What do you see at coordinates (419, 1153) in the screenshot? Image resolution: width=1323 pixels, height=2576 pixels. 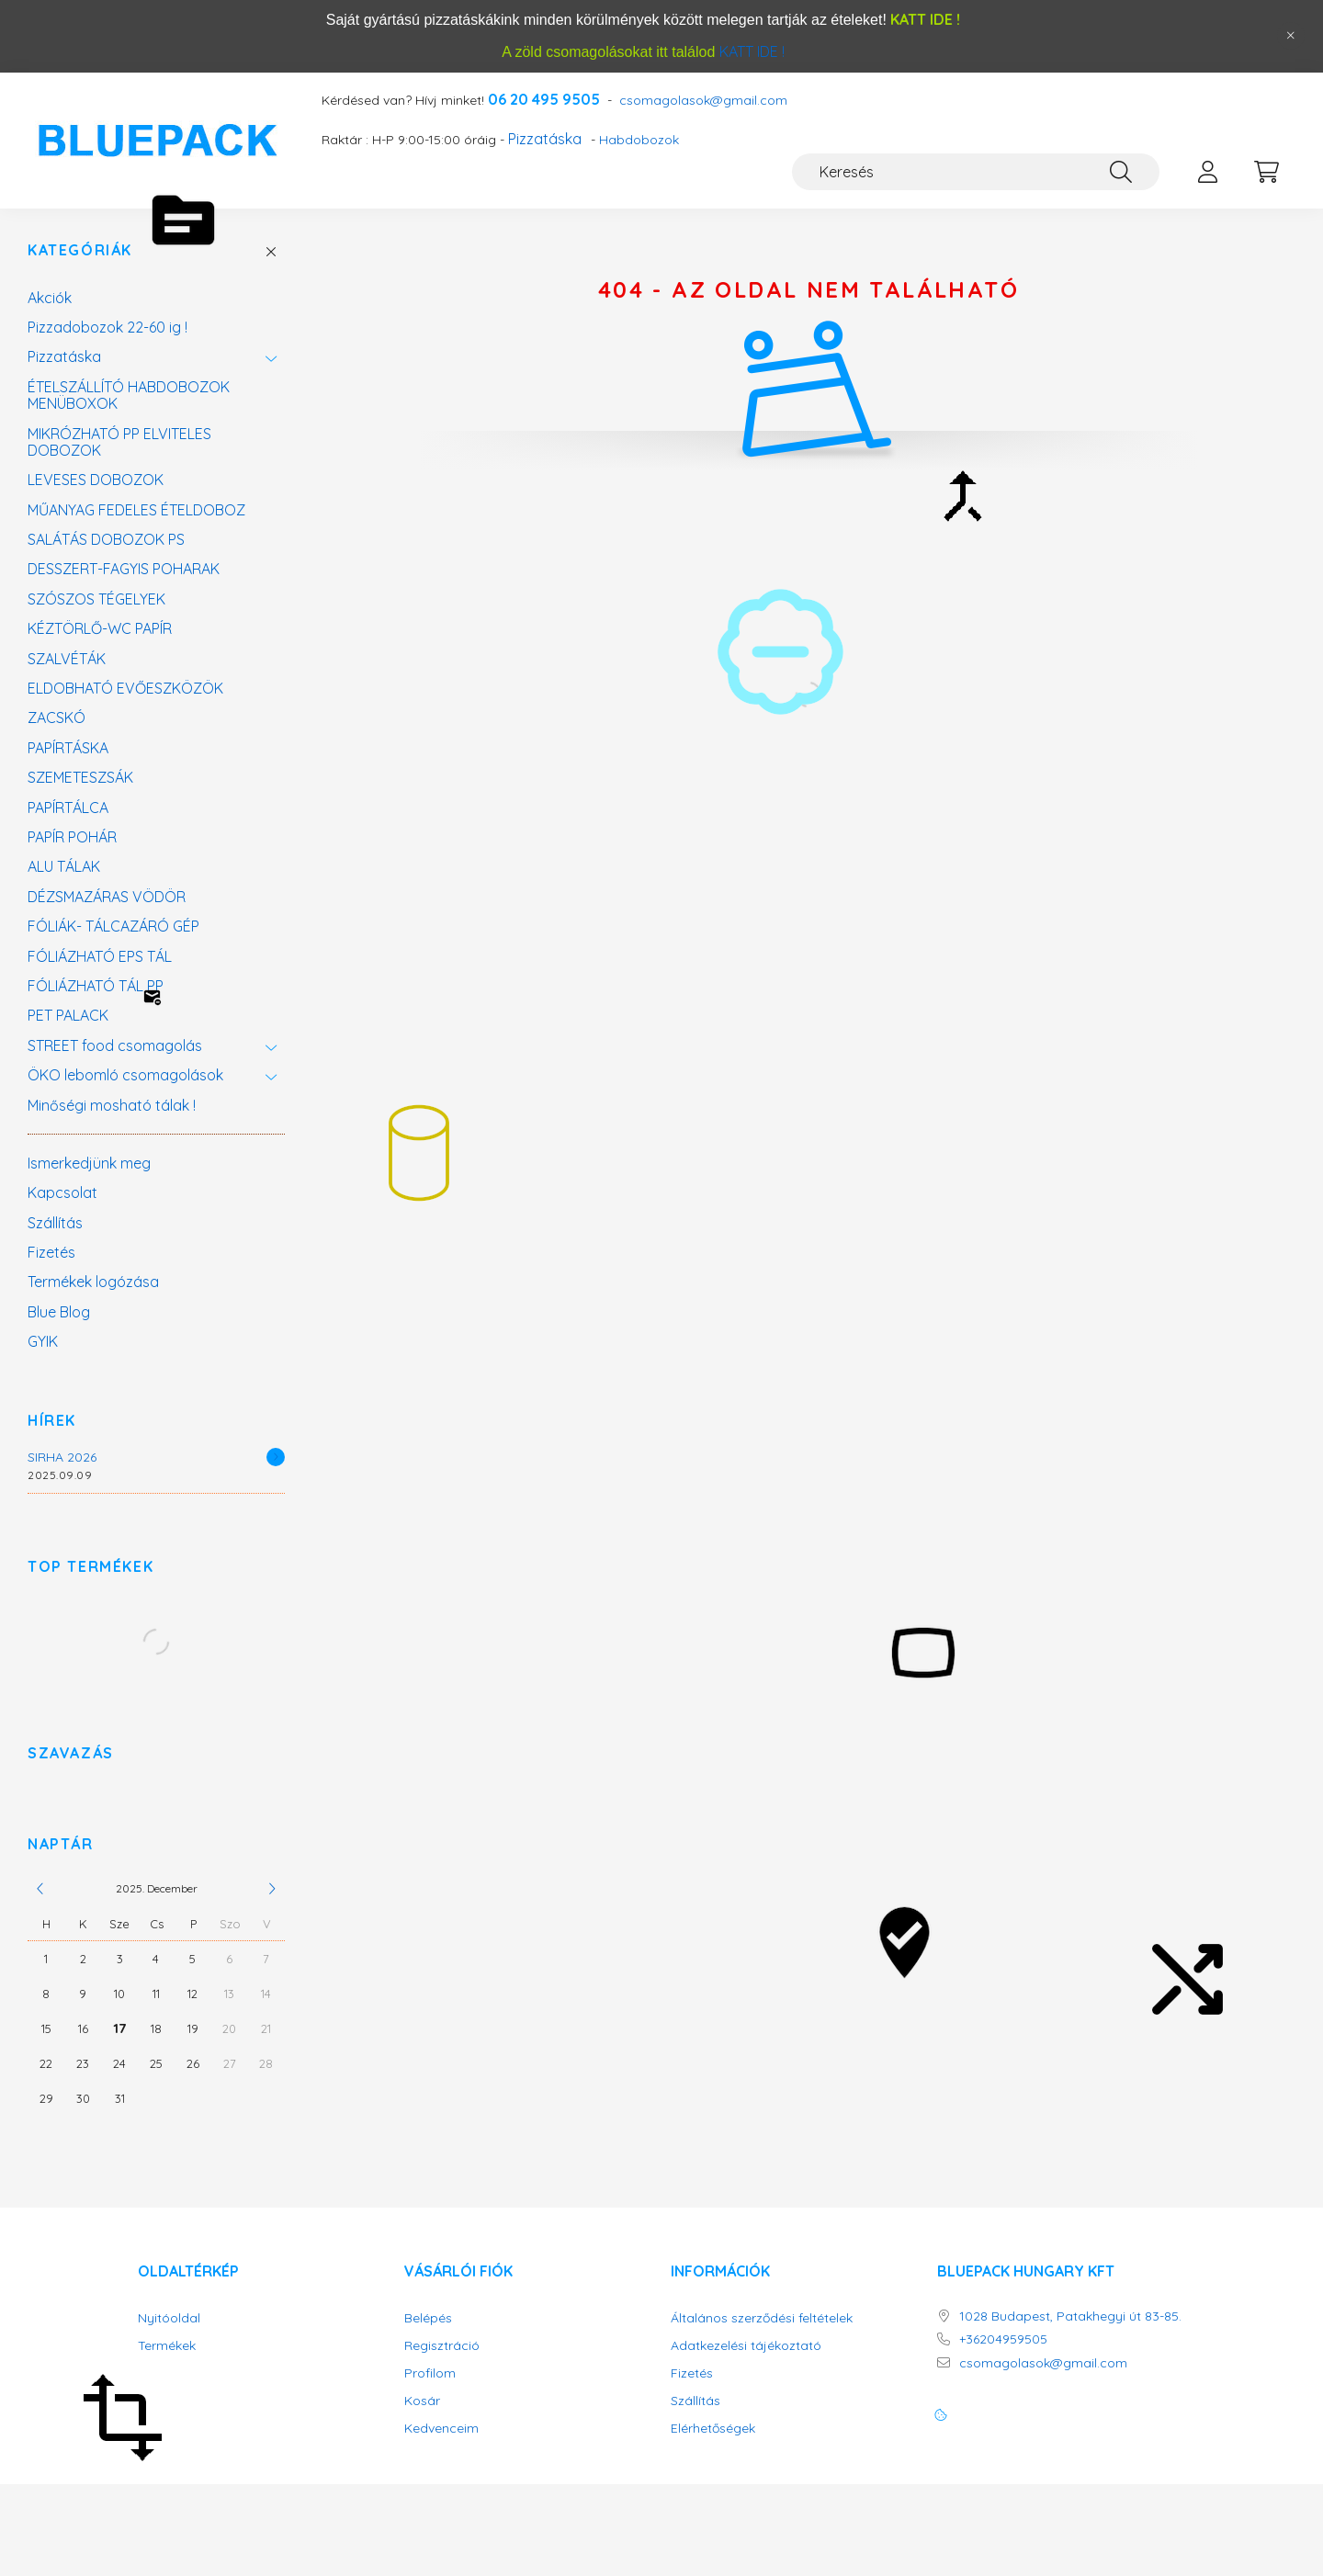 I see `represents a database or data storage` at bounding box center [419, 1153].